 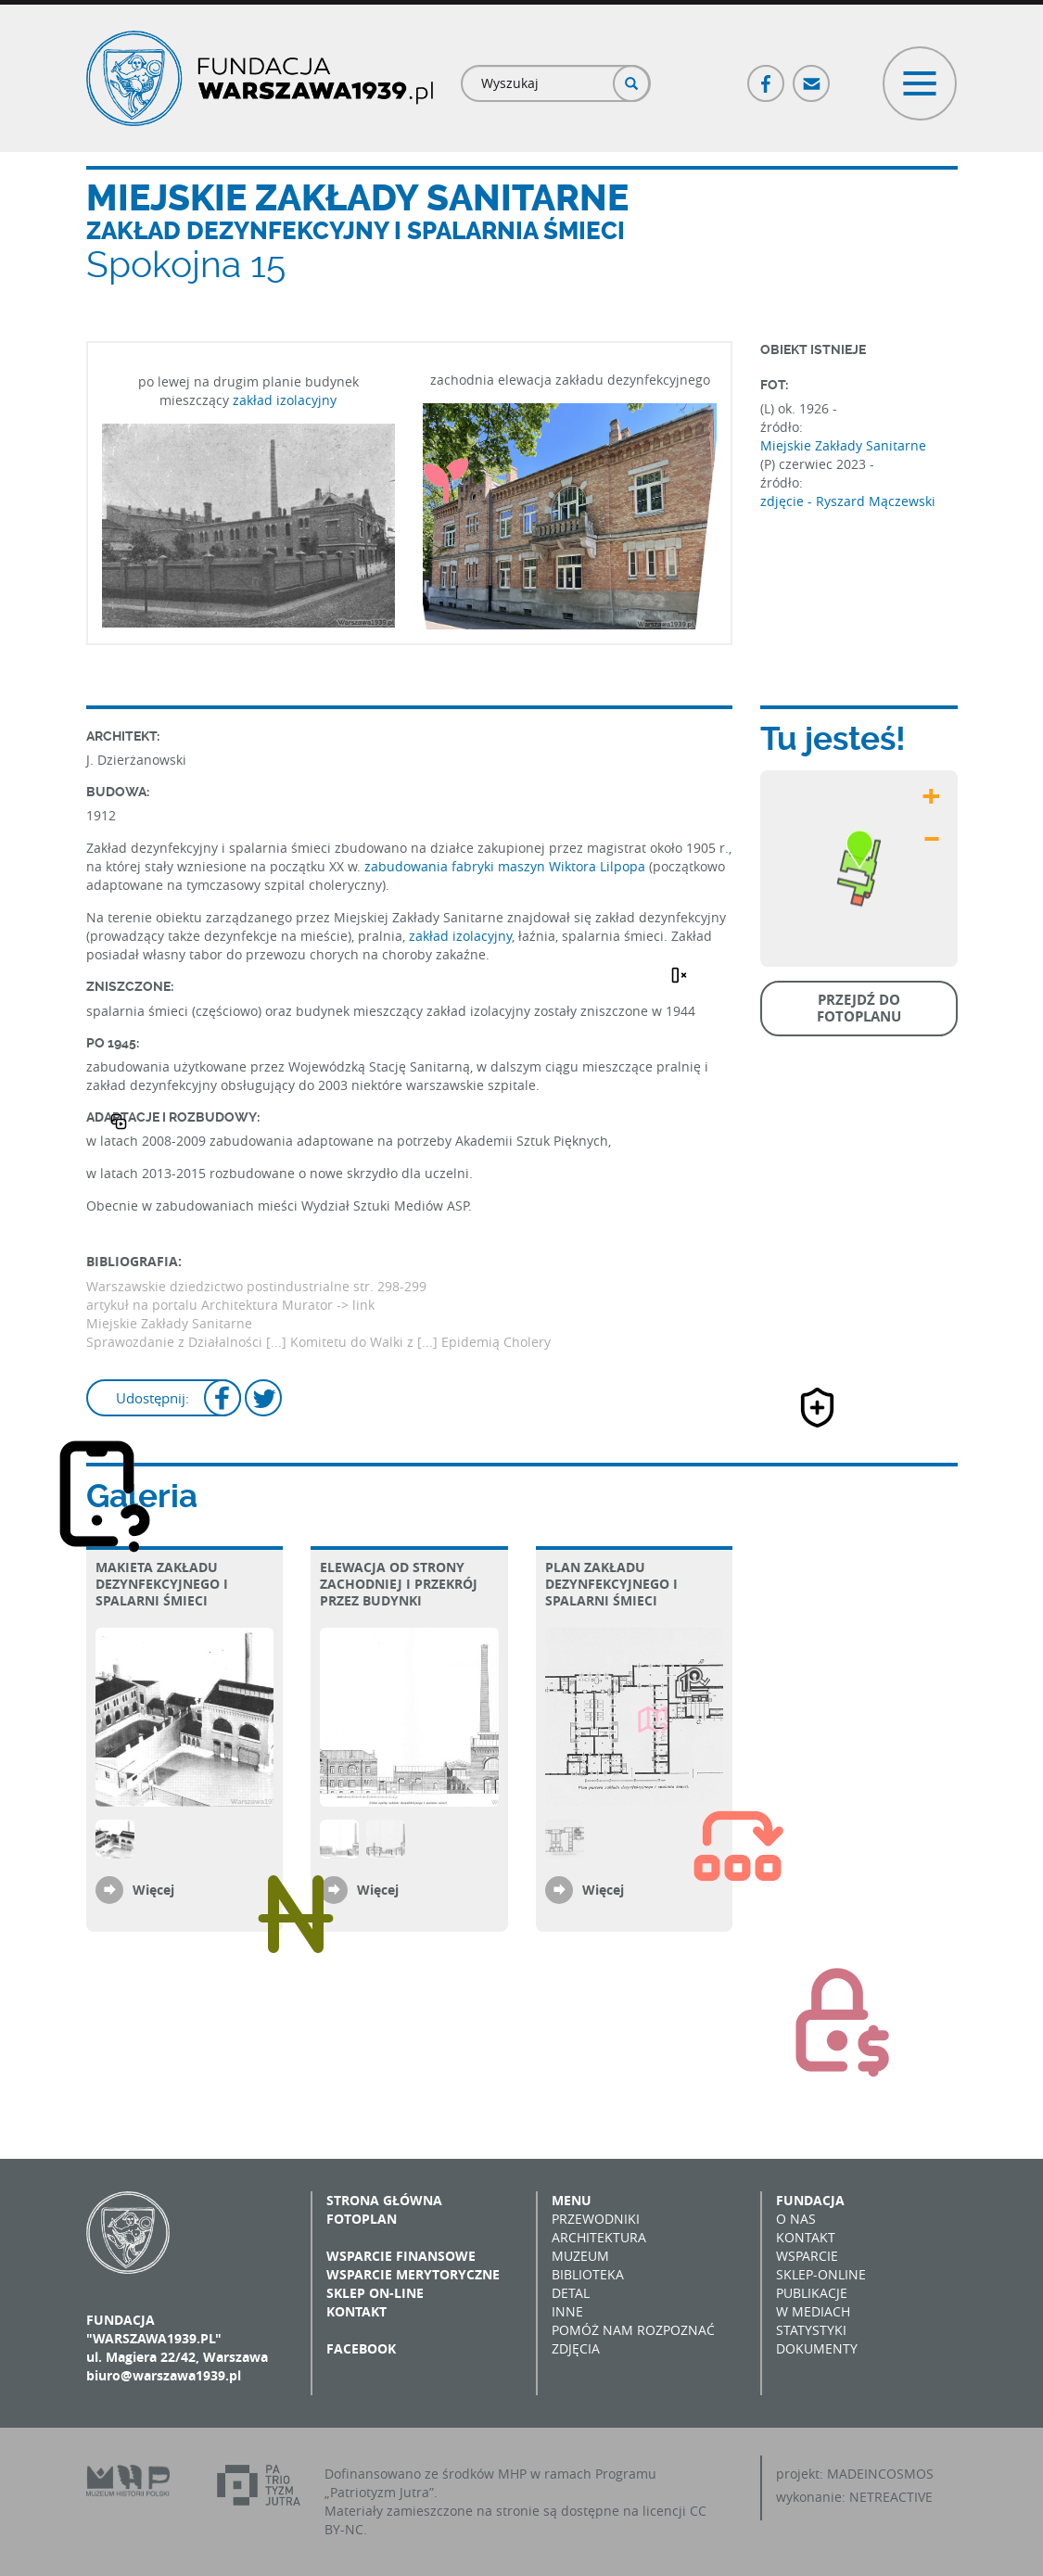 What do you see at coordinates (296, 1914) in the screenshot?
I see `indicates Nigerian naira currency` at bounding box center [296, 1914].